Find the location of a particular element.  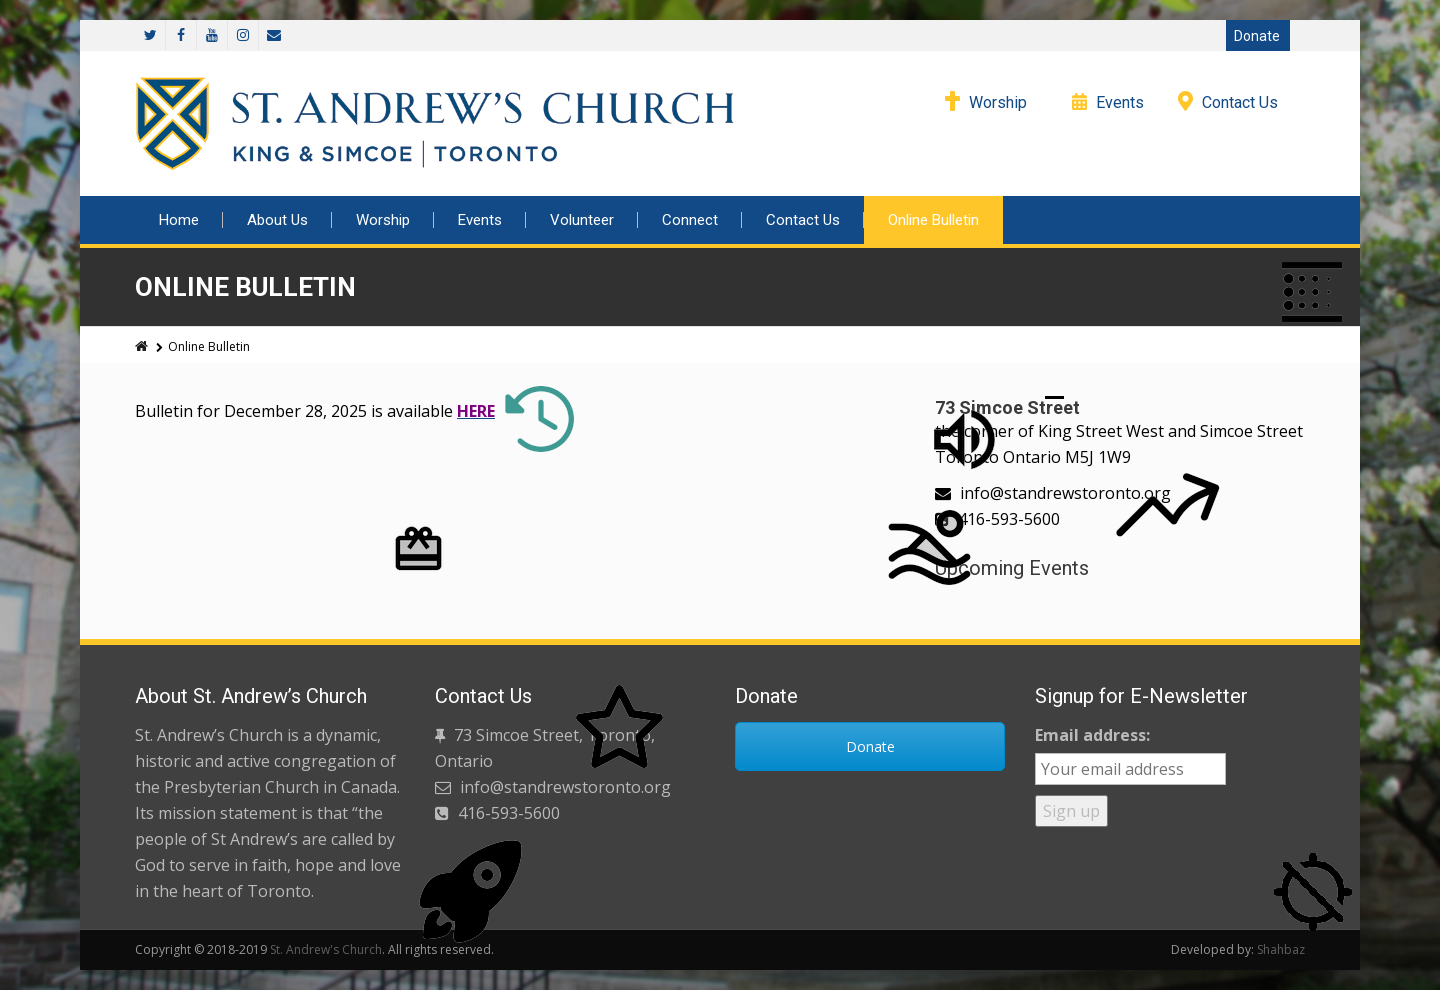

location services are disabled is located at coordinates (1313, 892).